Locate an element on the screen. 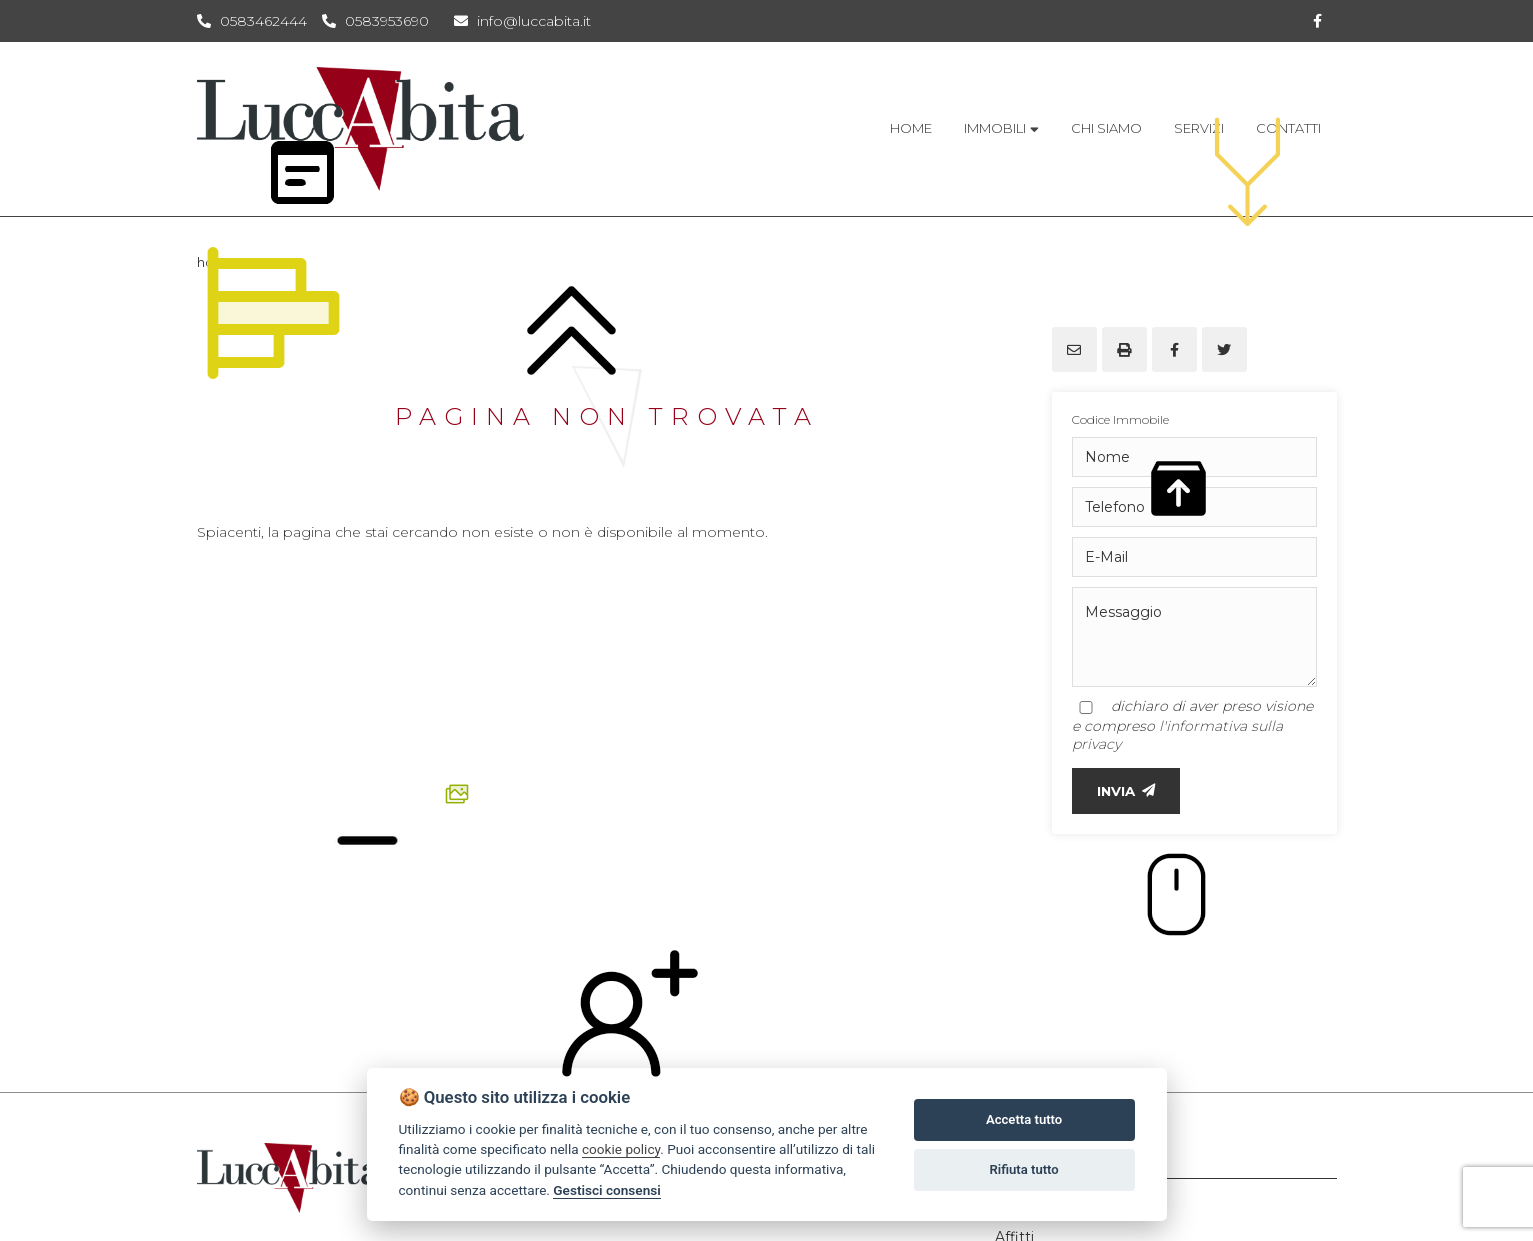 The height and width of the screenshot is (1241, 1533). view horizontal bar chart data is located at coordinates (268, 313).